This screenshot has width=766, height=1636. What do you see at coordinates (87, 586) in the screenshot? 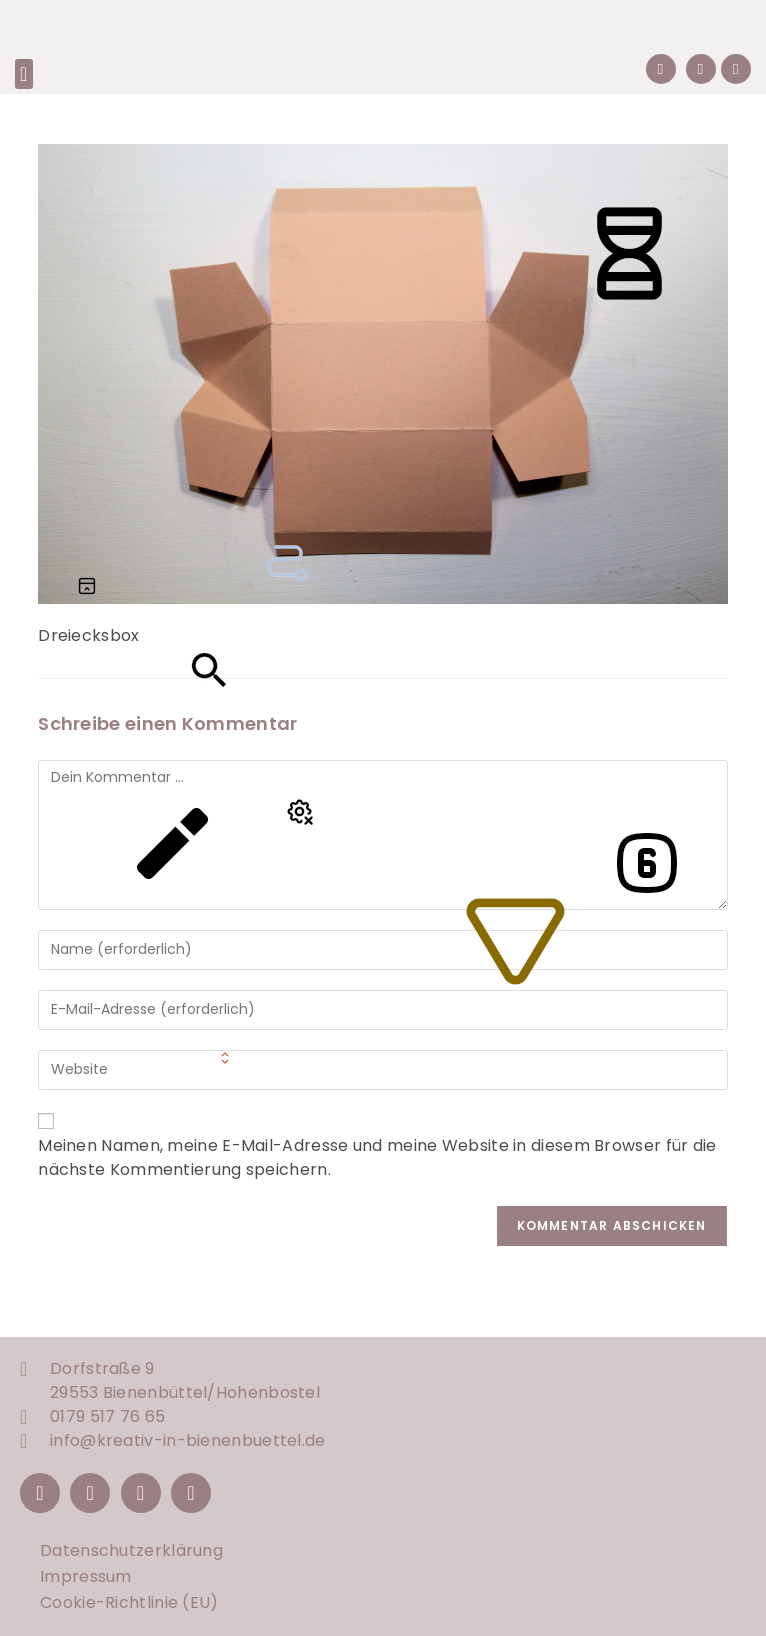
I see `collapse the navigation bar` at bounding box center [87, 586].